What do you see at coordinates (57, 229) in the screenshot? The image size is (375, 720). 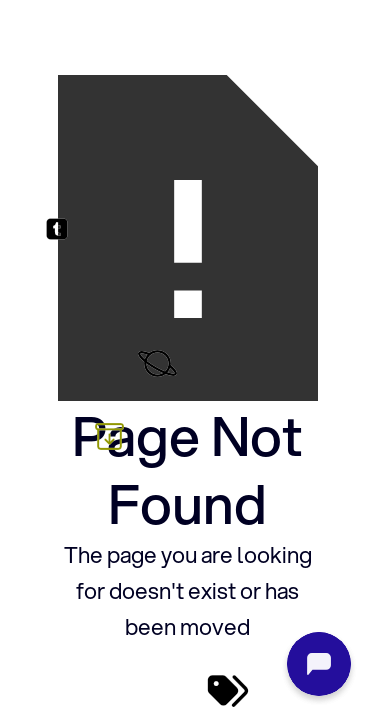 I see `open the tumblr app` at bounding box center [57, 229].